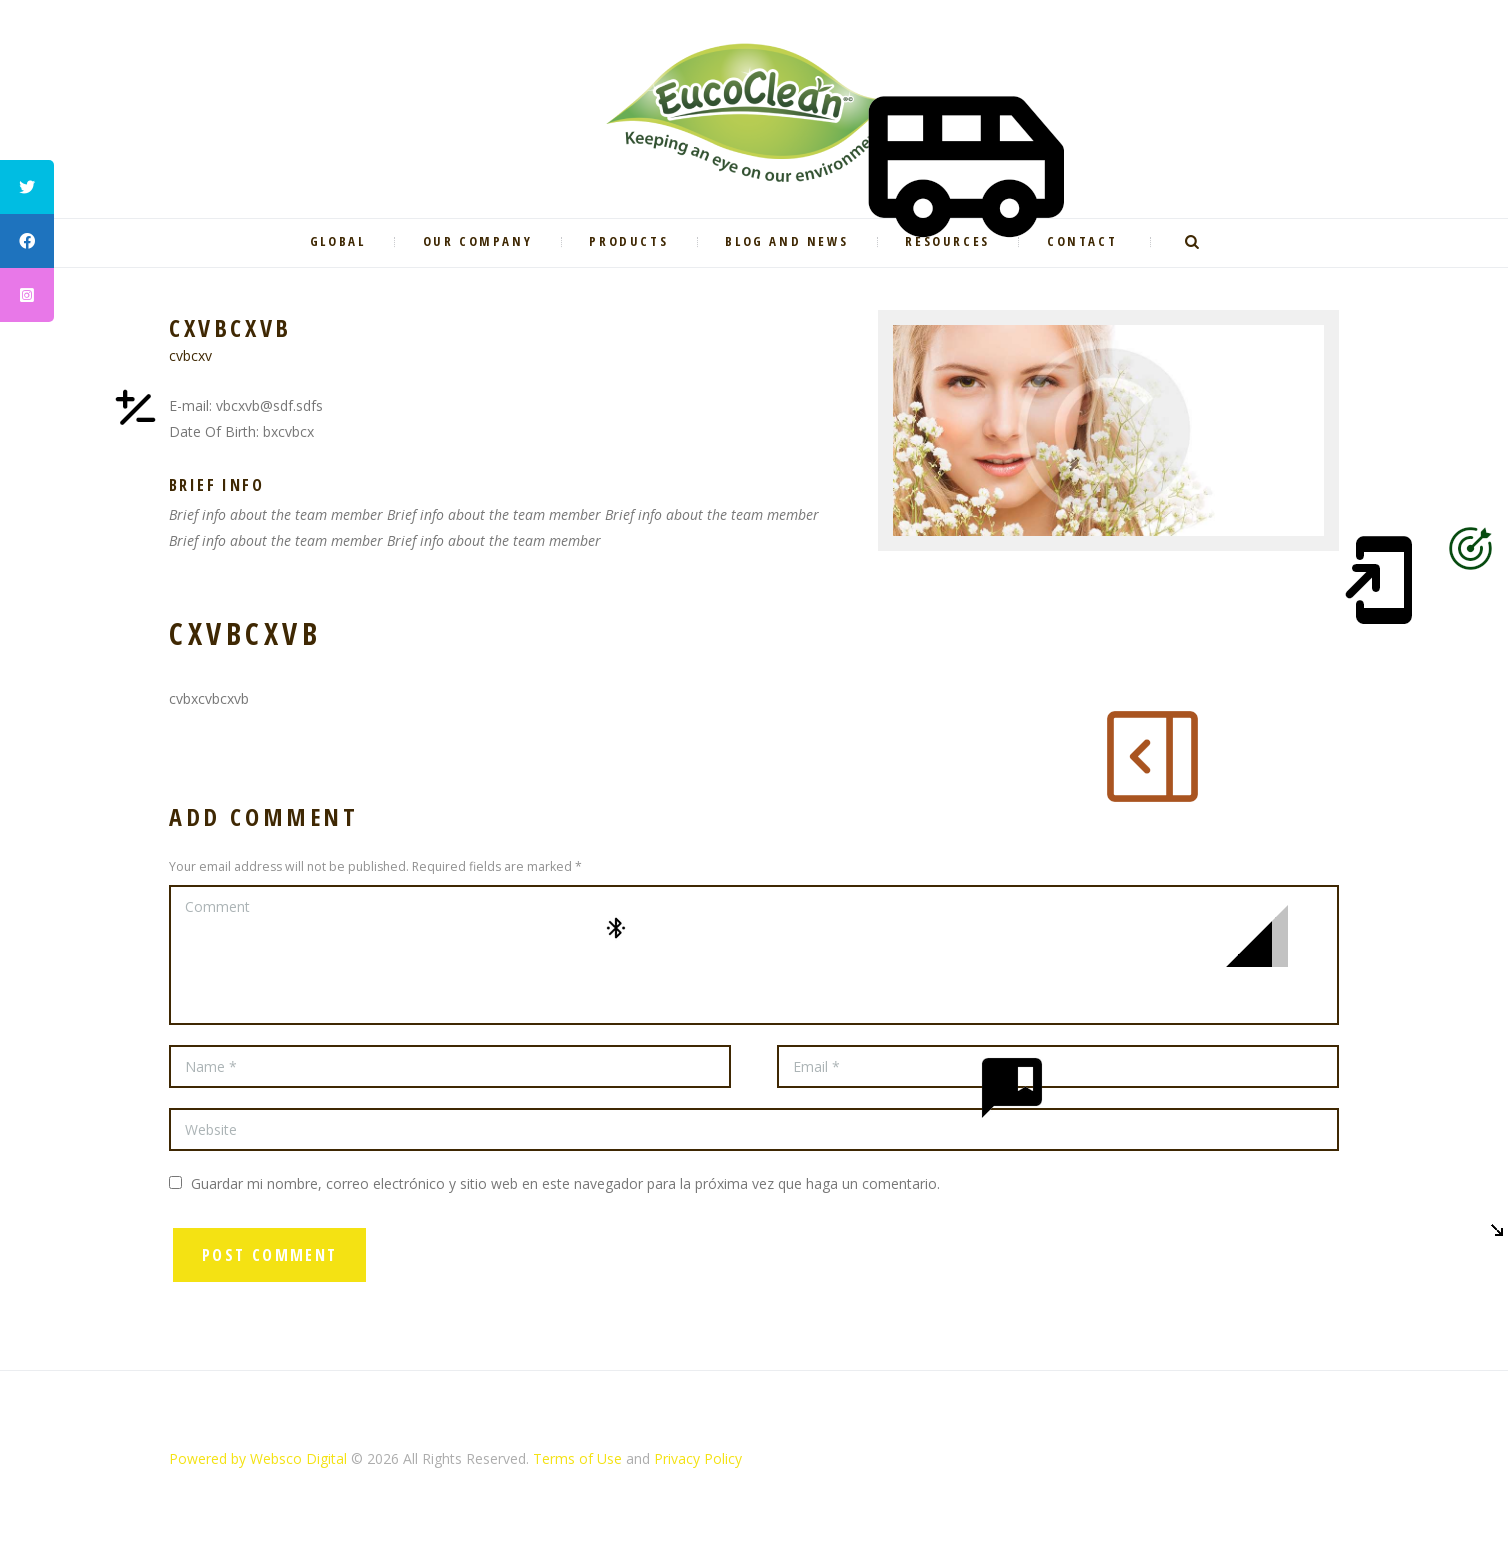 The height and width of the screenshot is (1543, 1508). What do you see at coordinates (1380, 580) in the screenshot?
I see `add this page to home screen` at bounding box center [1380, 580].